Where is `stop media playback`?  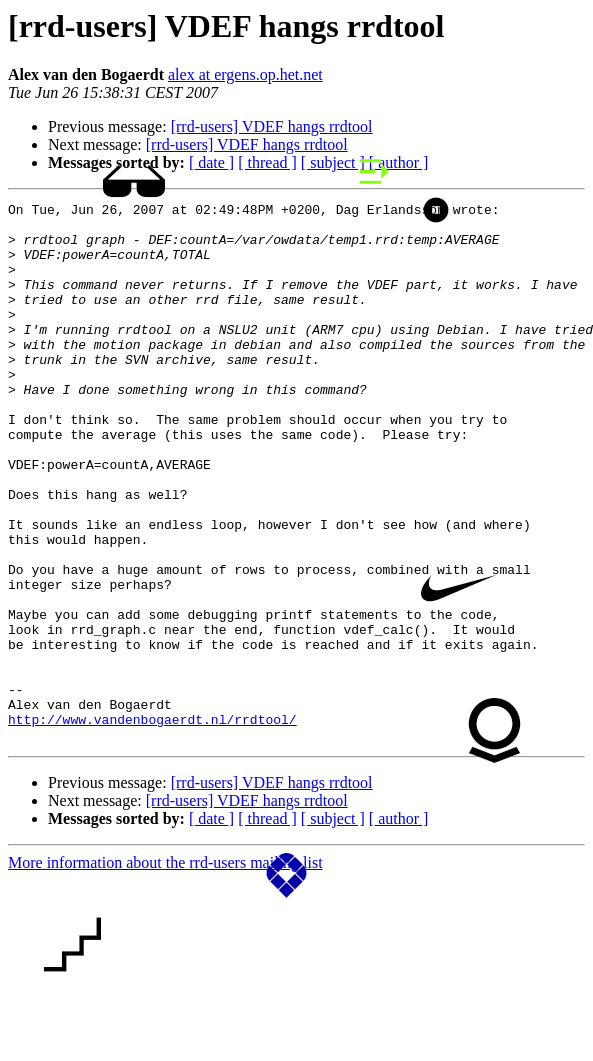 stop media playback is located at coordinates (436, 210).